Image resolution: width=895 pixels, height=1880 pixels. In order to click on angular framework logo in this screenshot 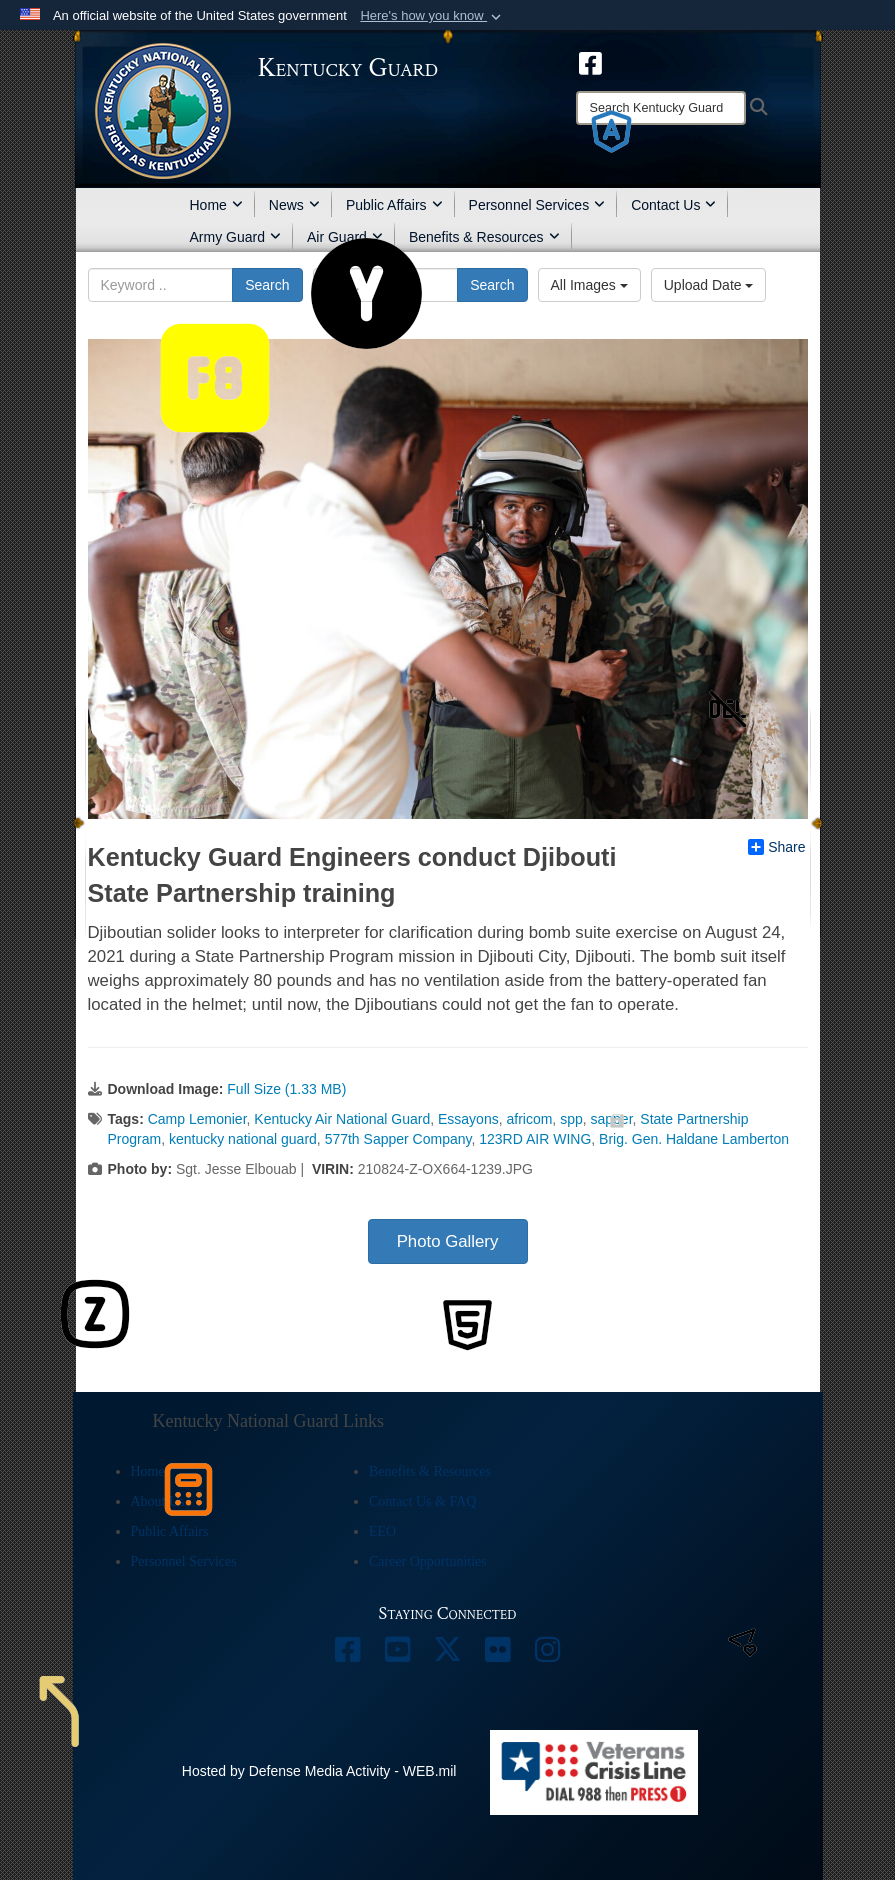, I will do `click(611, 131)`.